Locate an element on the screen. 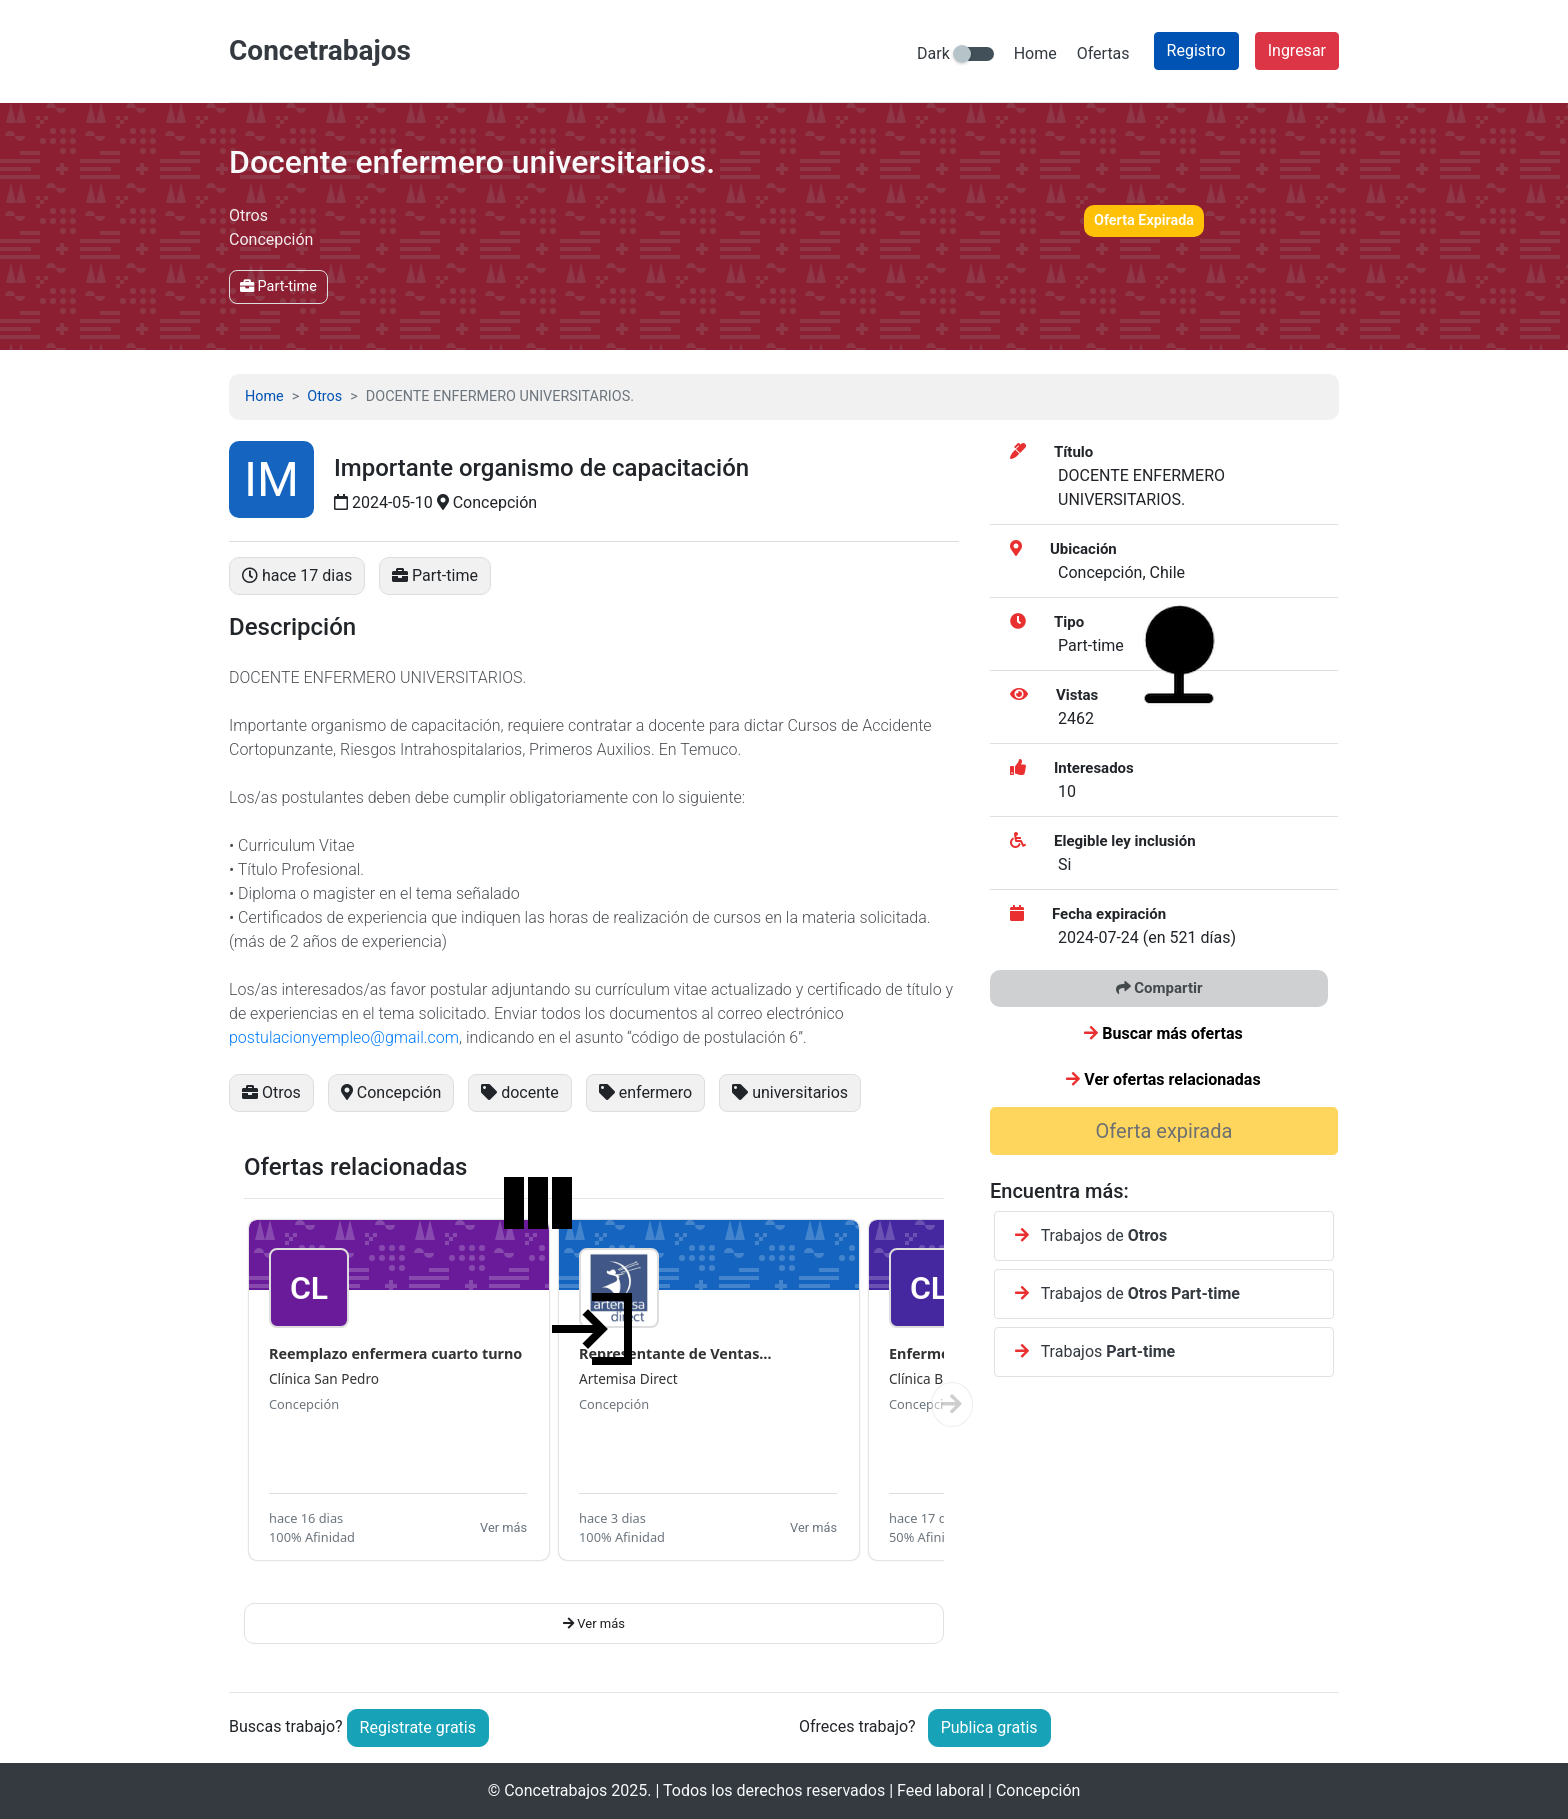 The width and height of the screenshot is (1568, 1819). log in to your account is located at coordinates (592, 1329).